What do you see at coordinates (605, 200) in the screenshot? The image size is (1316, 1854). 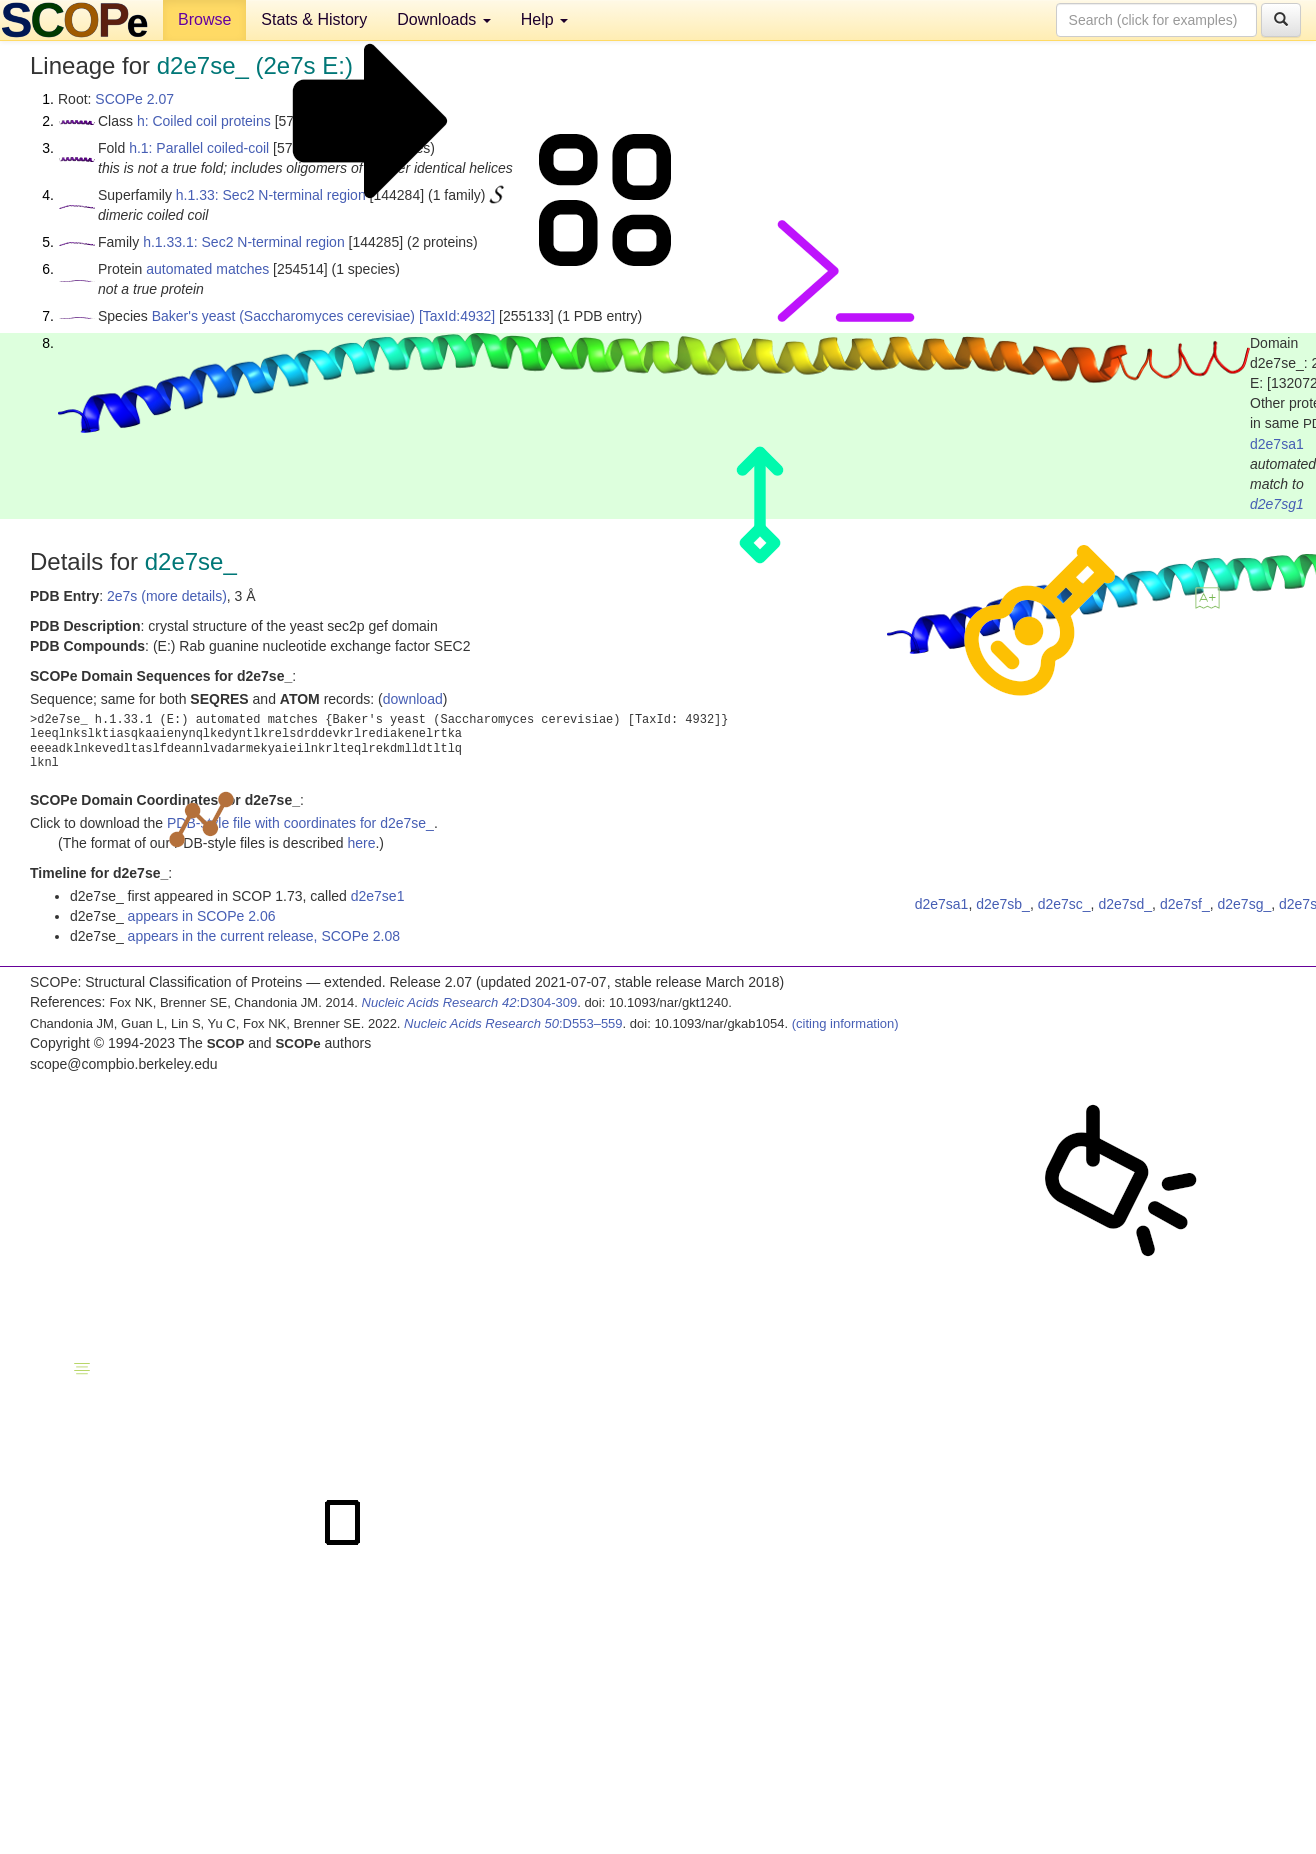 I see `switch to grid view layout` at bounding box center [605, 200].